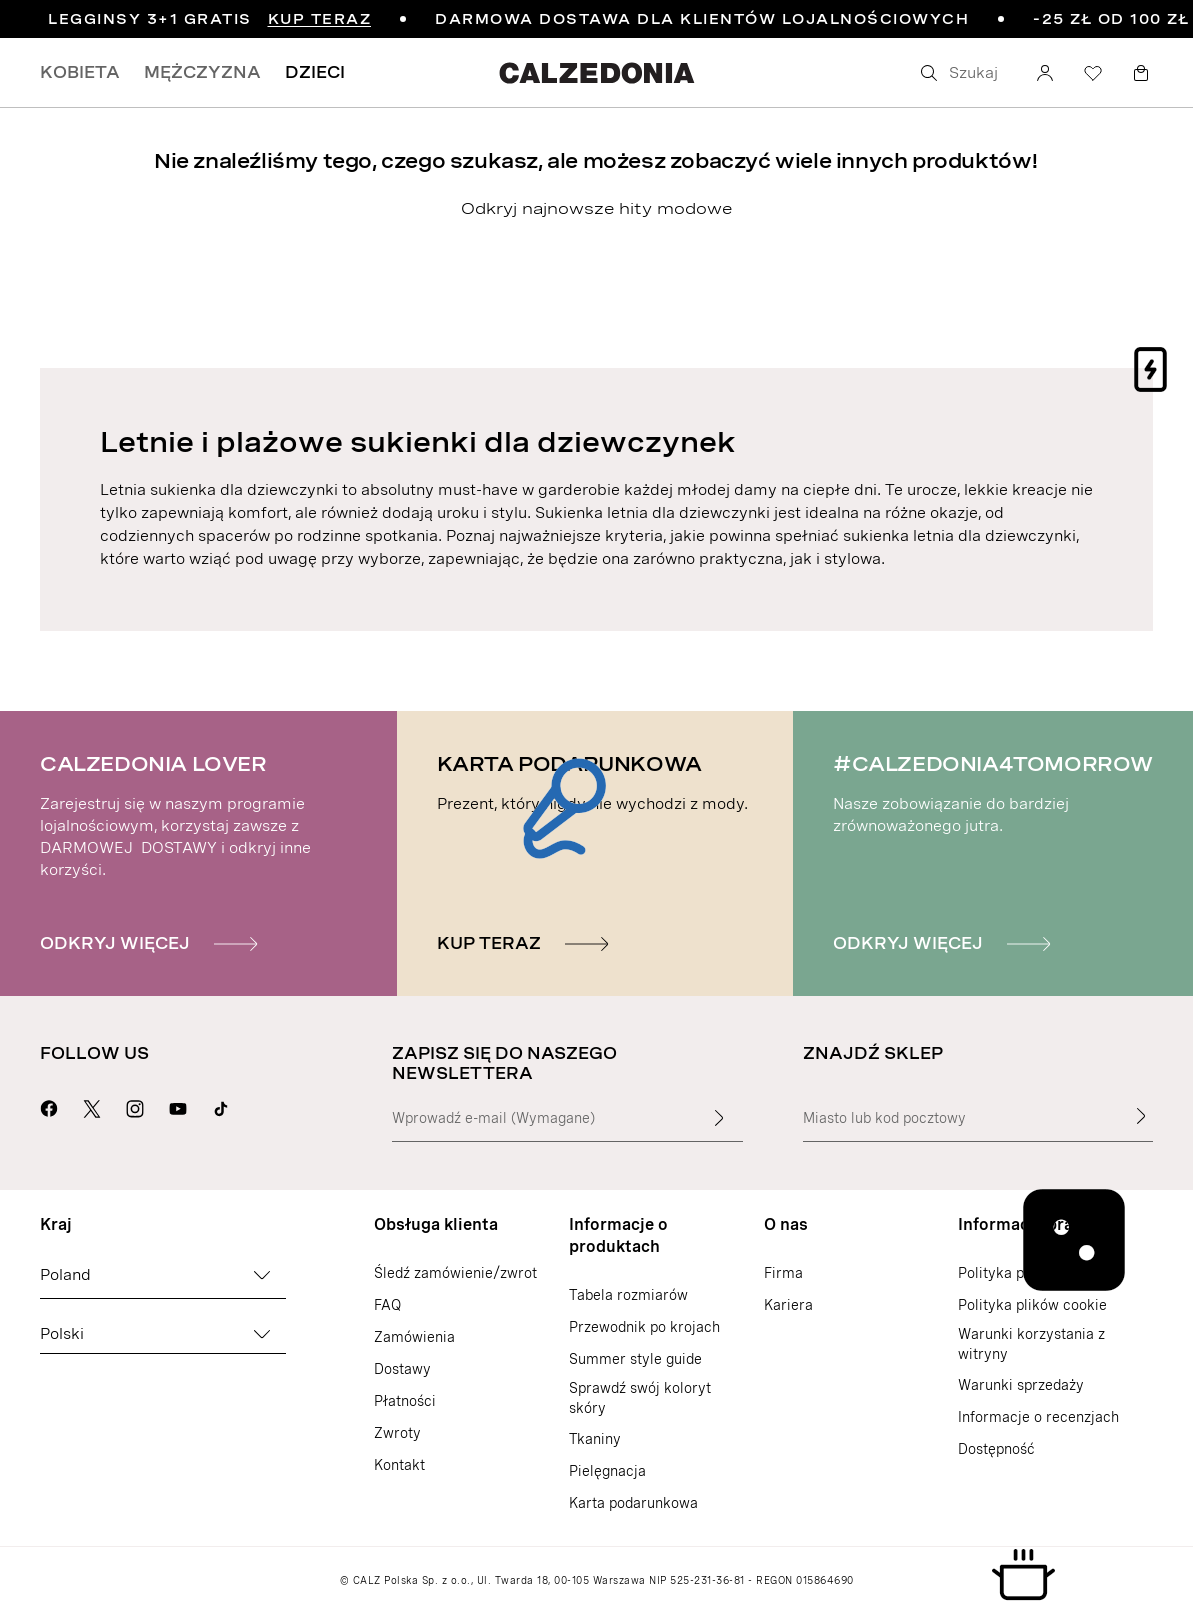  I want to click on access recipes or cooking features, so click(1023, 1578).